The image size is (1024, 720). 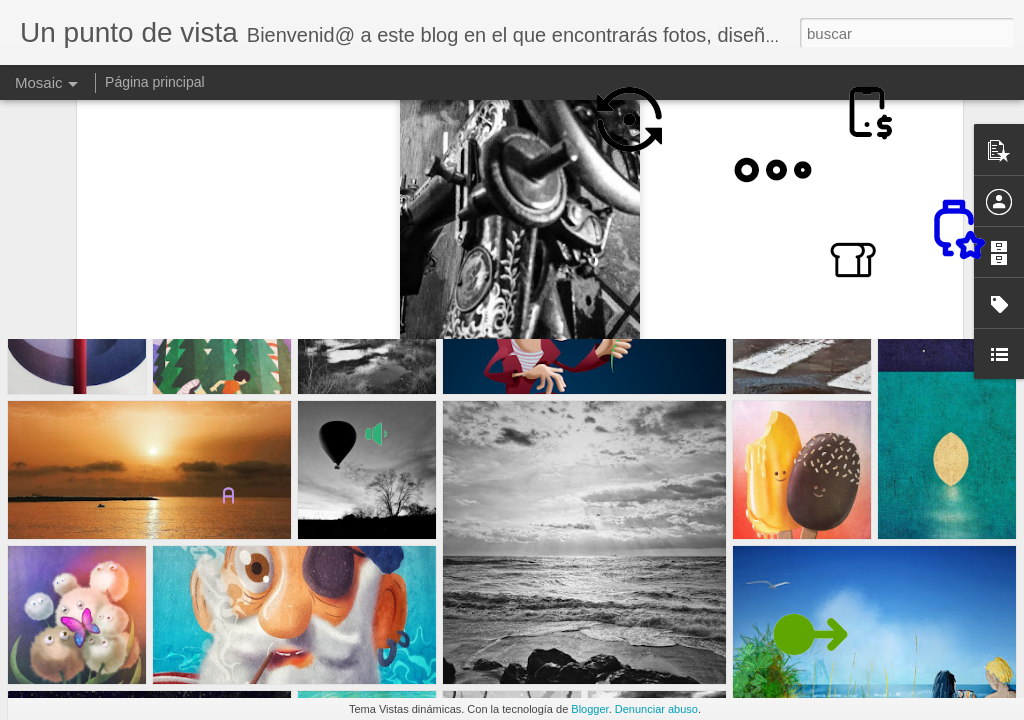 What do you see at coordinates (773, 170) in the screenshot?
I see `access Mixpanel analytics dashboard` at bounding box center [773, 170].